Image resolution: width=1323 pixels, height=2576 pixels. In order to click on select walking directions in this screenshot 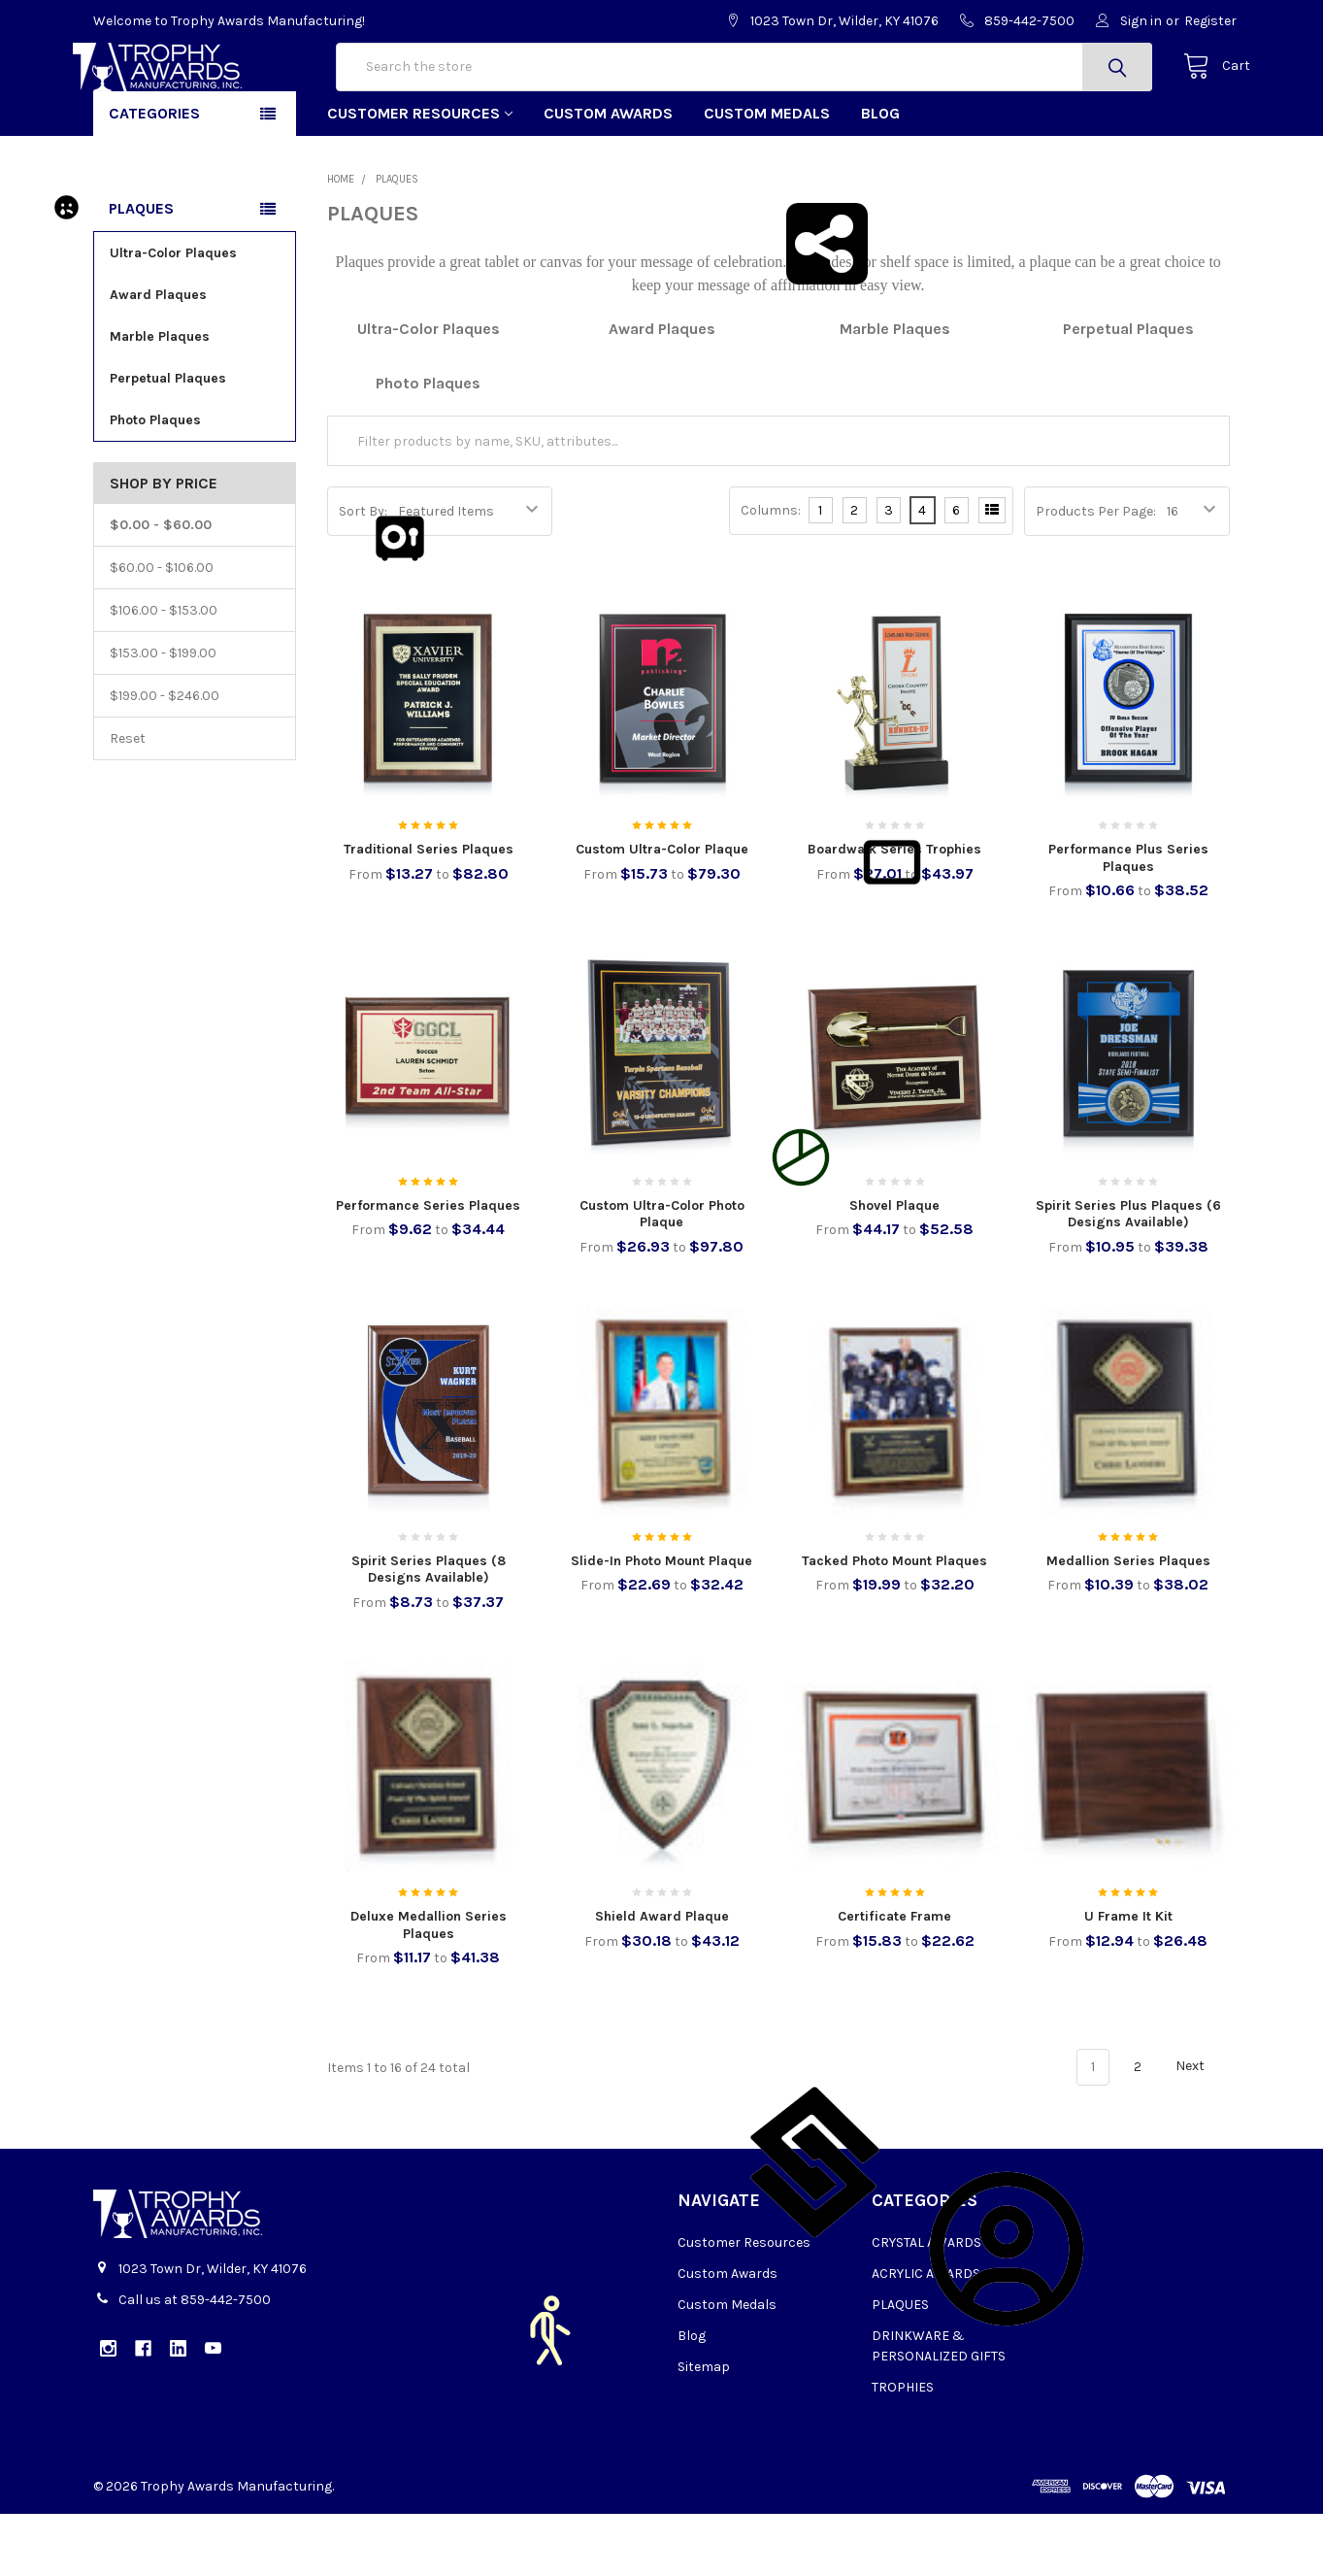, I will do `click(551, 2330)`.